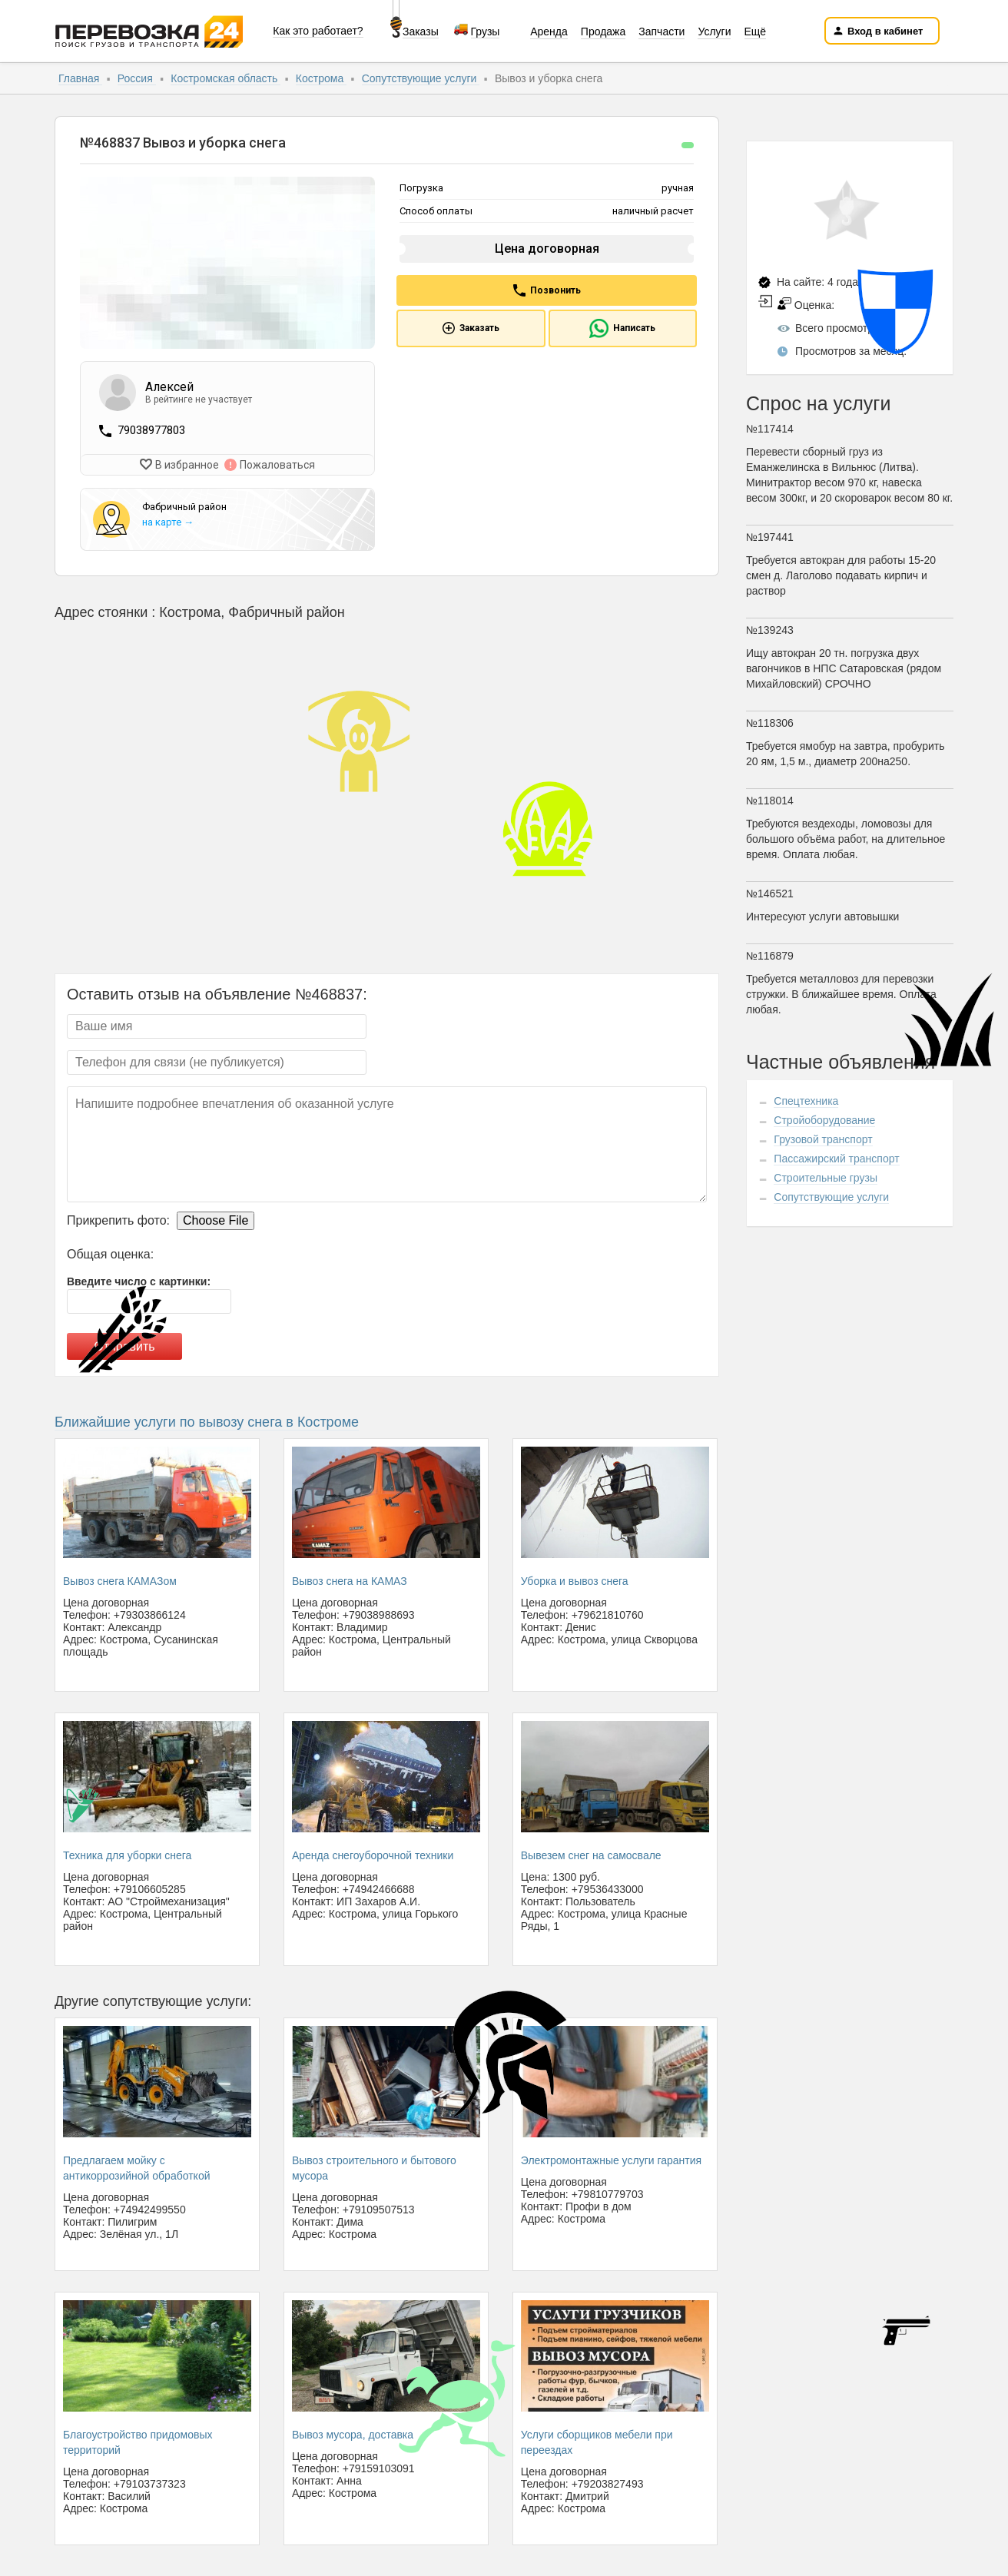 The image size is (1008, 2576). Describe the element at coordinates (457, 2399) in the screenshot. I see `ostrich character or animal in a game` at that location.